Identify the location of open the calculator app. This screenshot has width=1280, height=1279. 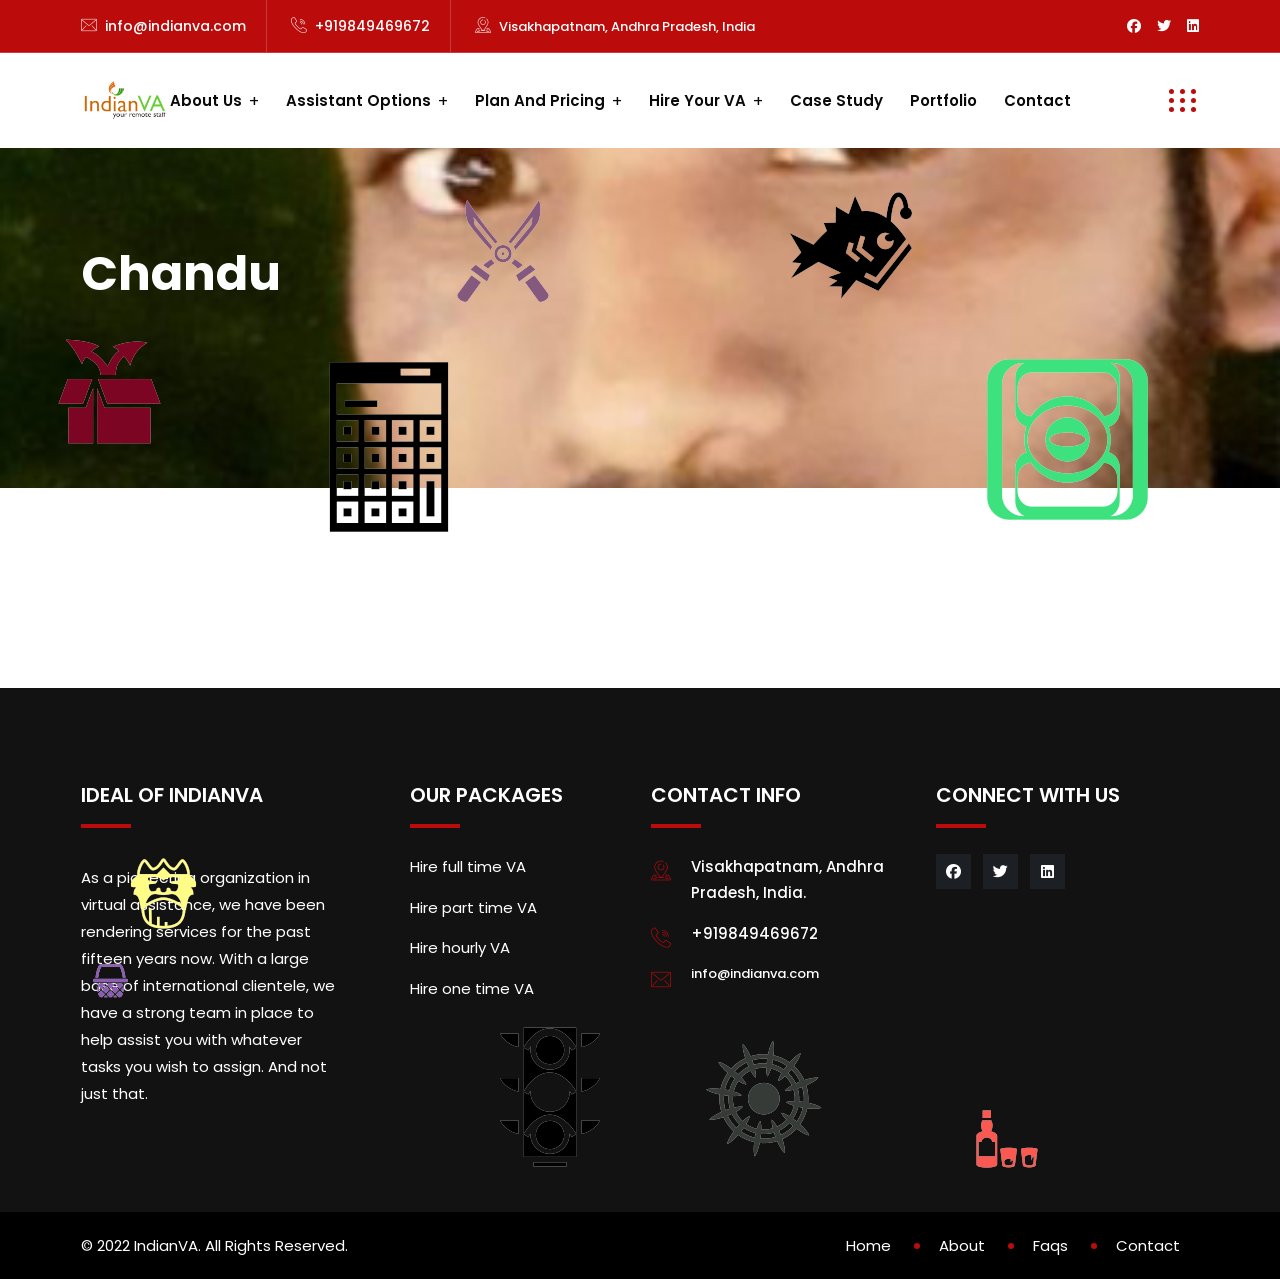
(389, 447).